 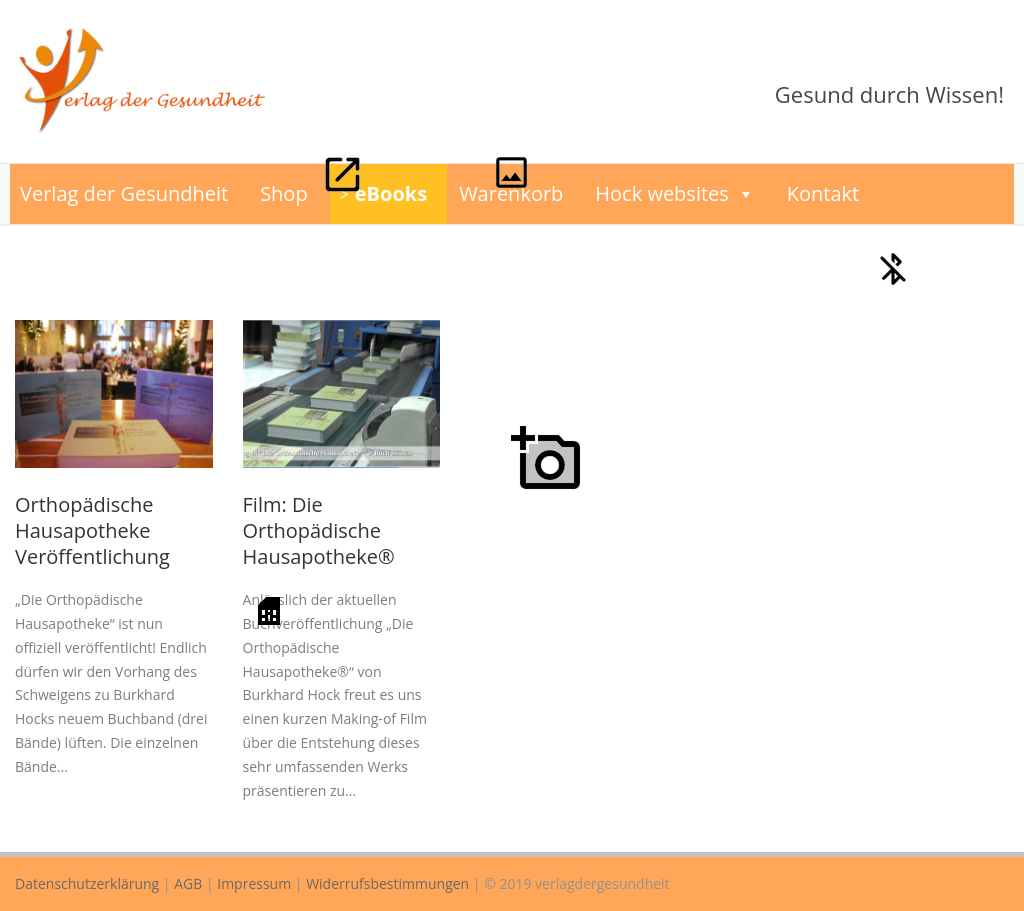 I want to click on view sim card information, so click(x=269, y=611).